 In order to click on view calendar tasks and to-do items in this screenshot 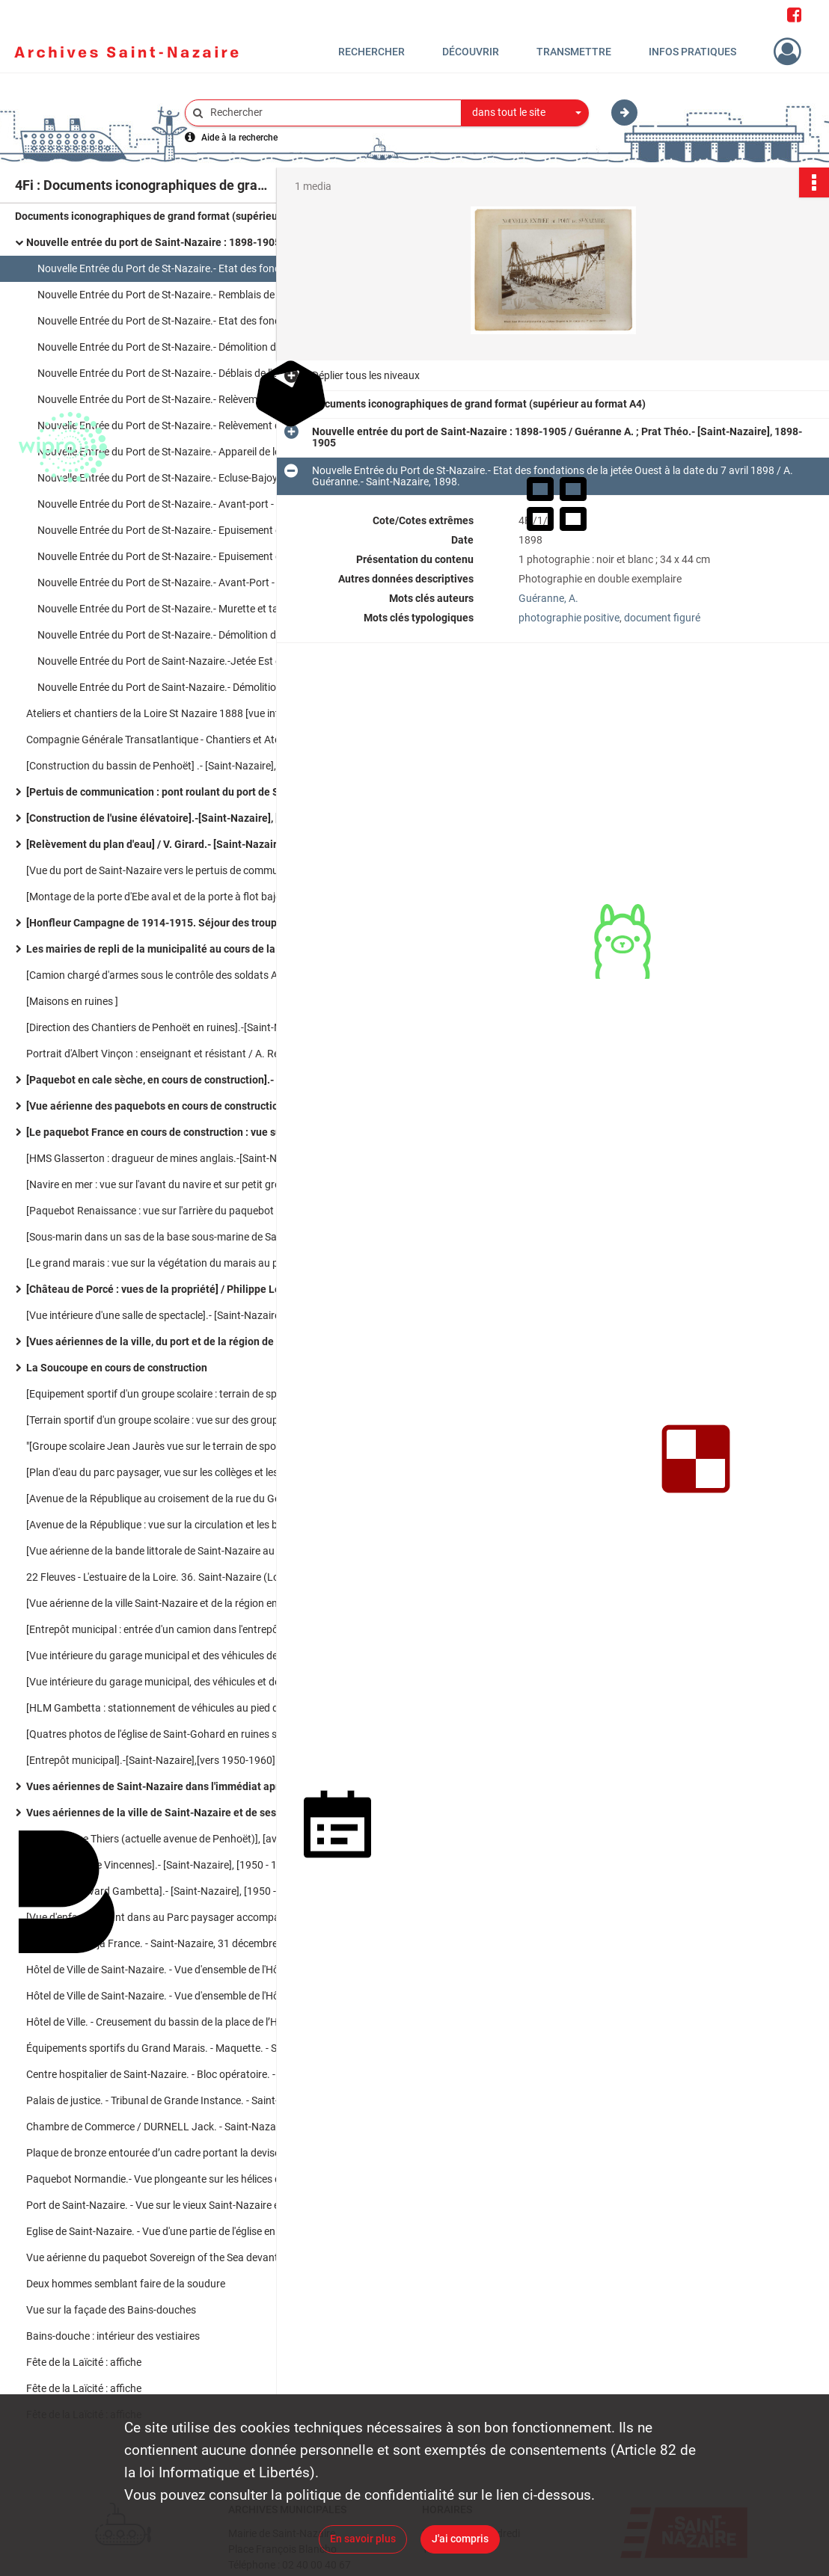, I will do `click(337, 1828)`.